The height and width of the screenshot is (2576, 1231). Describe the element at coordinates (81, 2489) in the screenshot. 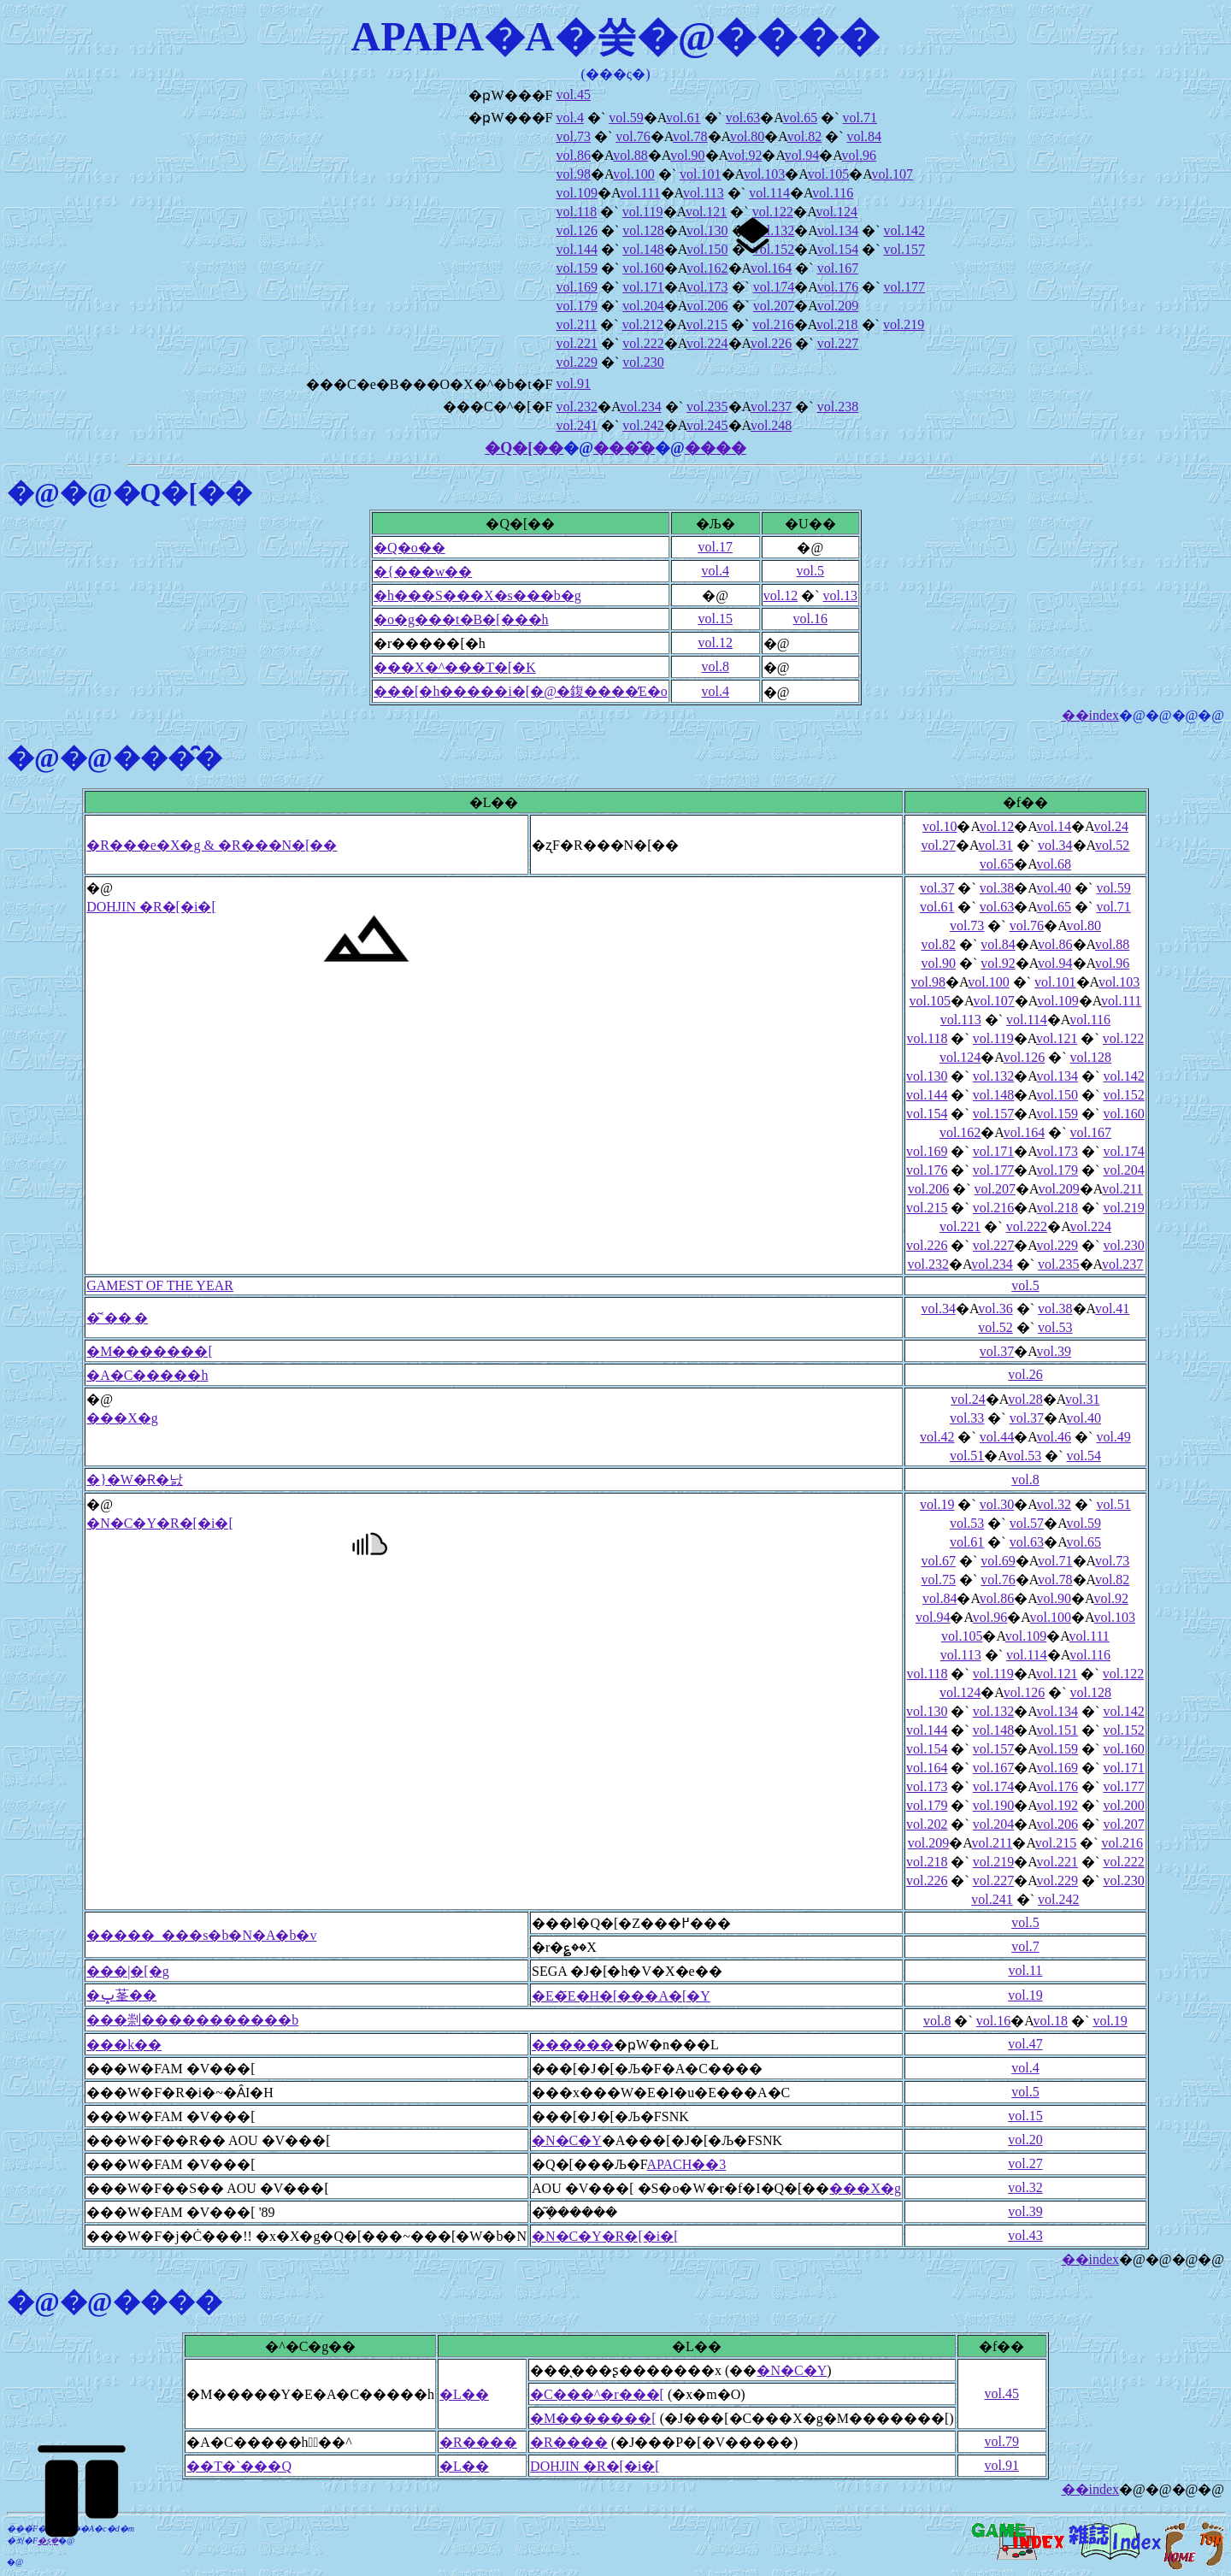

I see `align selected elements to the top` at that location.